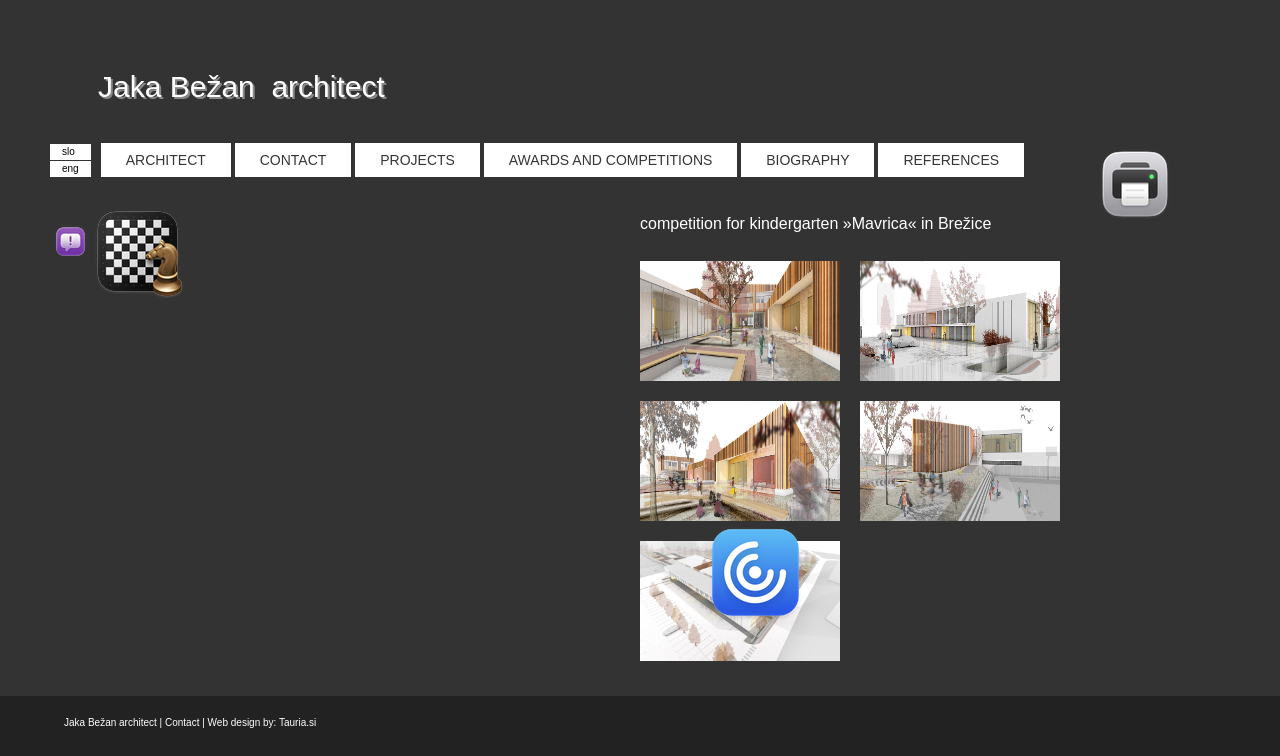  Describe the element at coordinates (1135, 184) in the screenshot. I see `open print center to manage print jobs` at that location.